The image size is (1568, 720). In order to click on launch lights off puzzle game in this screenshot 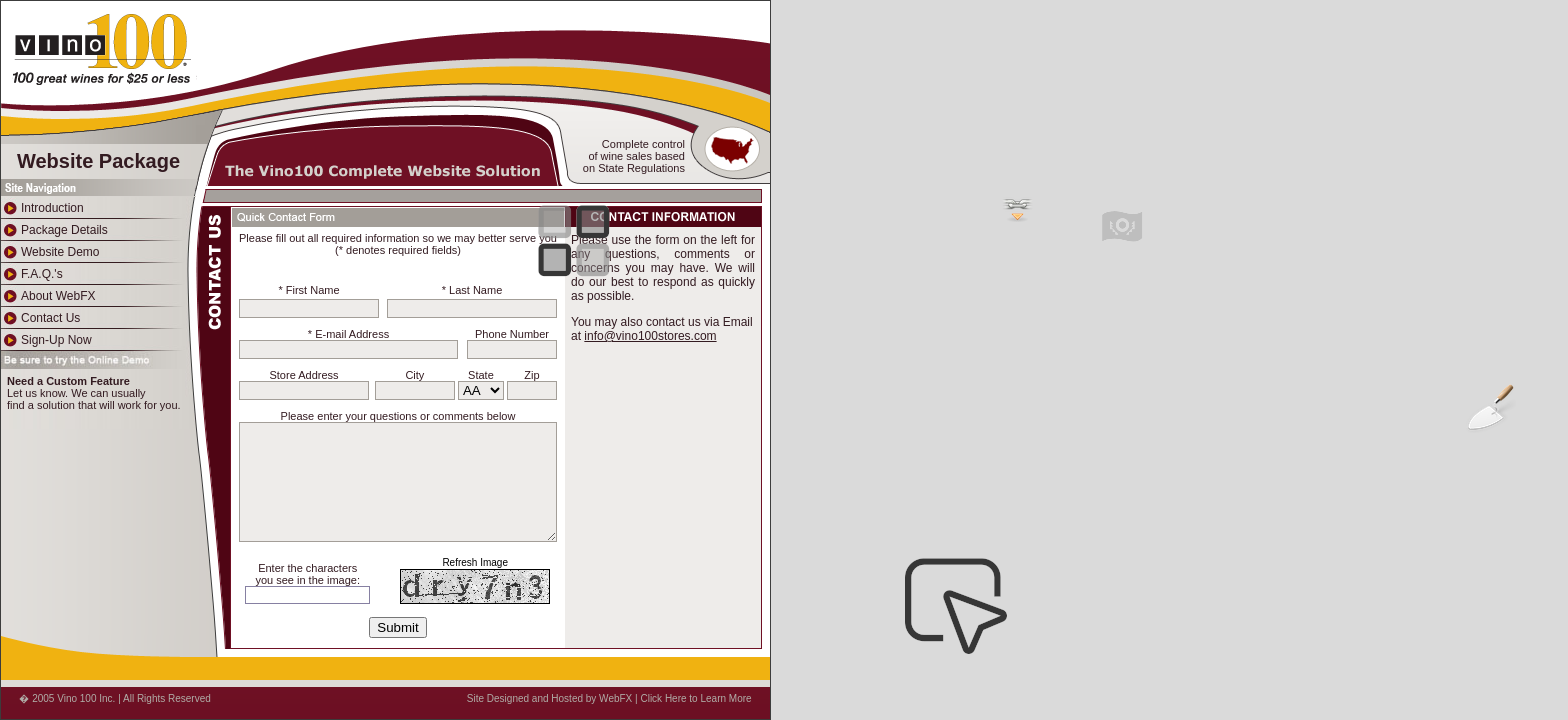, I will do `click(576, 243)`.